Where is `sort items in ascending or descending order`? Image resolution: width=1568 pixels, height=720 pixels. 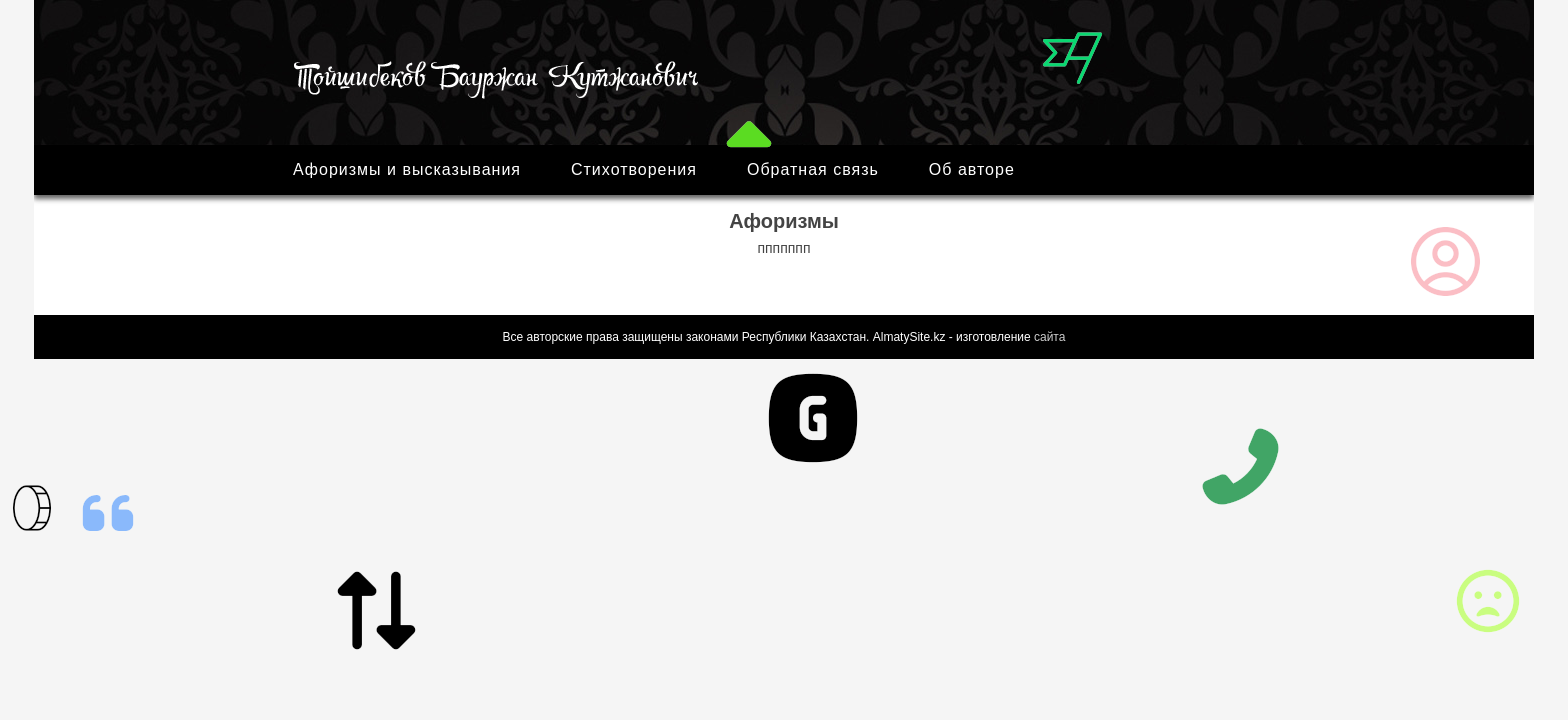
sort items in ascending or descending order is located at coordinates (376, 610).